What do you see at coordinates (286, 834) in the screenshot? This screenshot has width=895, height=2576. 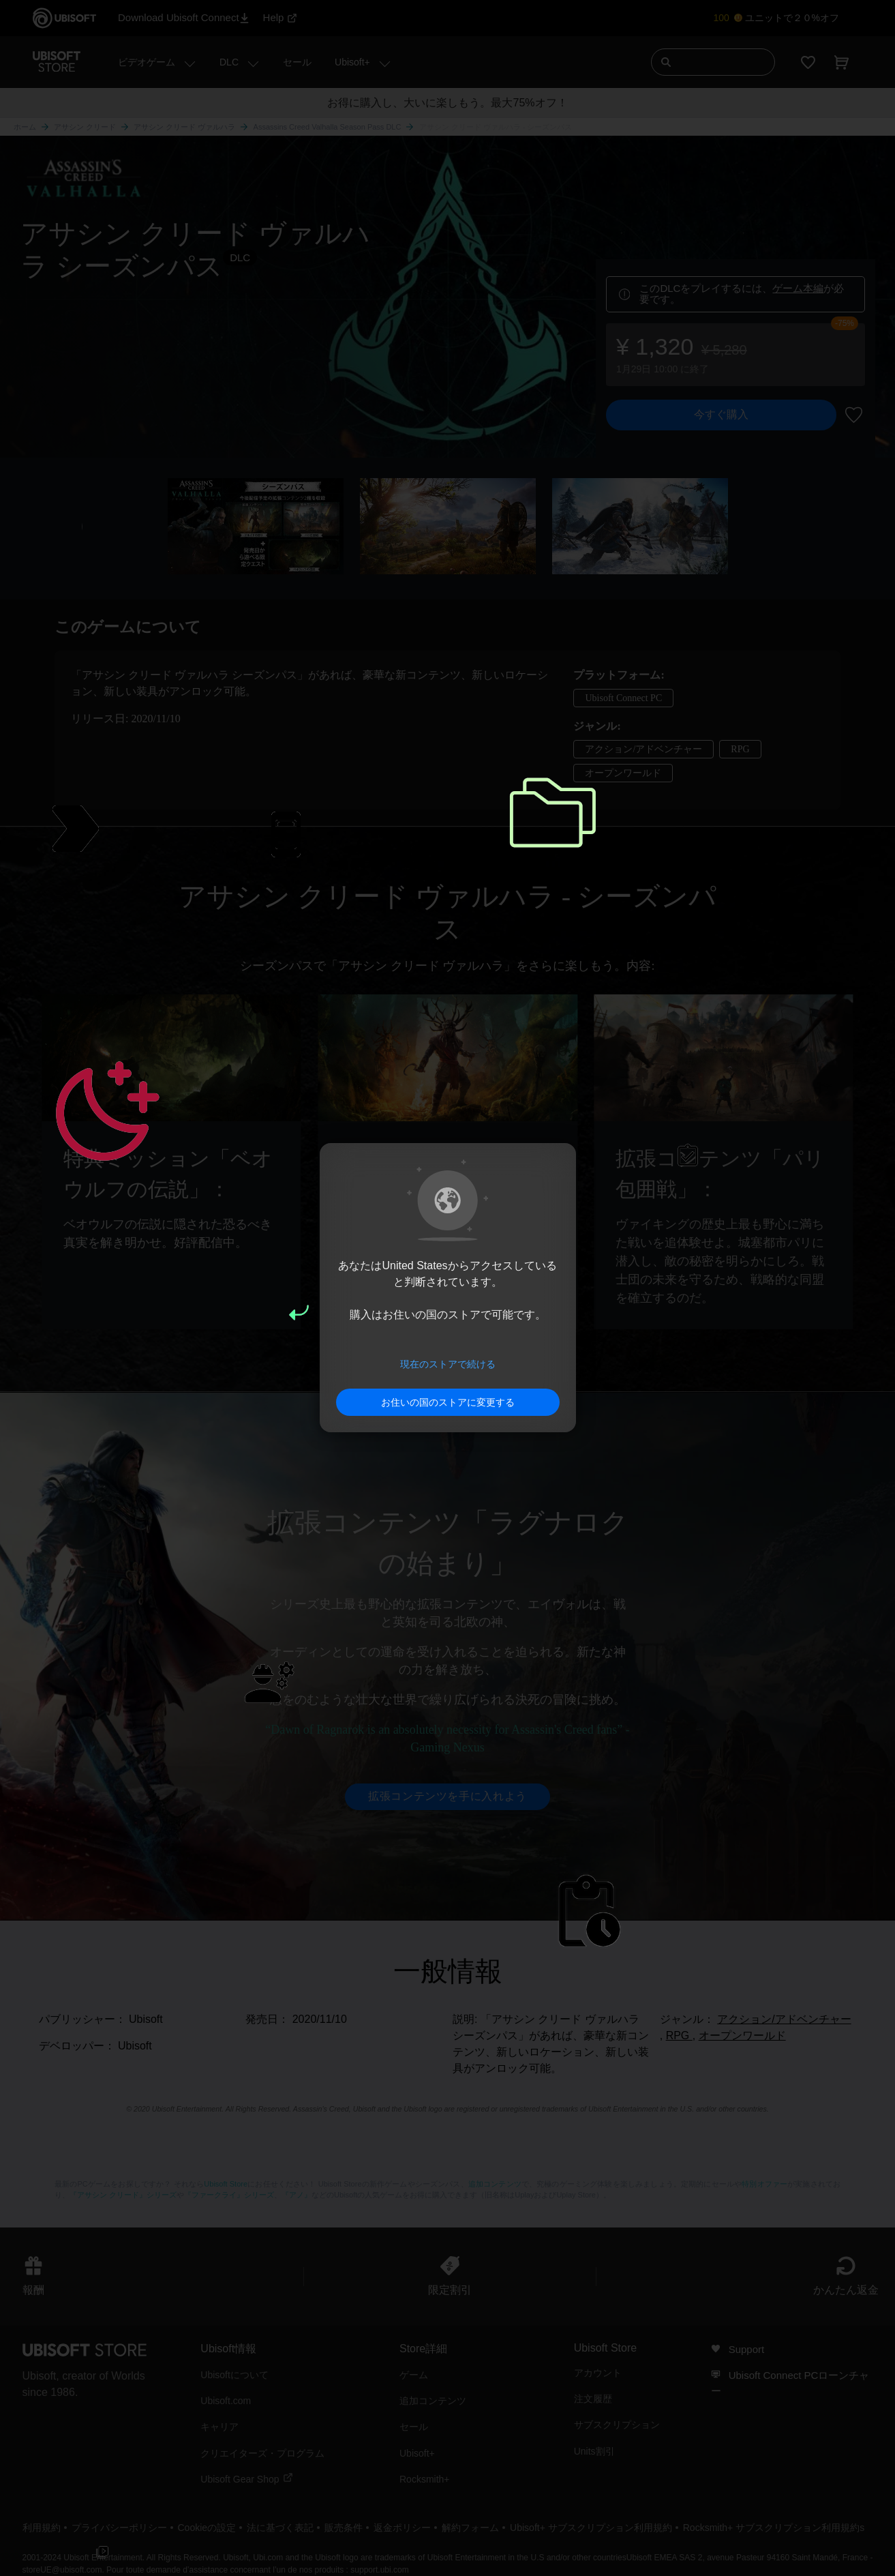 I see `manage mobile ad placements` at bounding box center [286, 834].